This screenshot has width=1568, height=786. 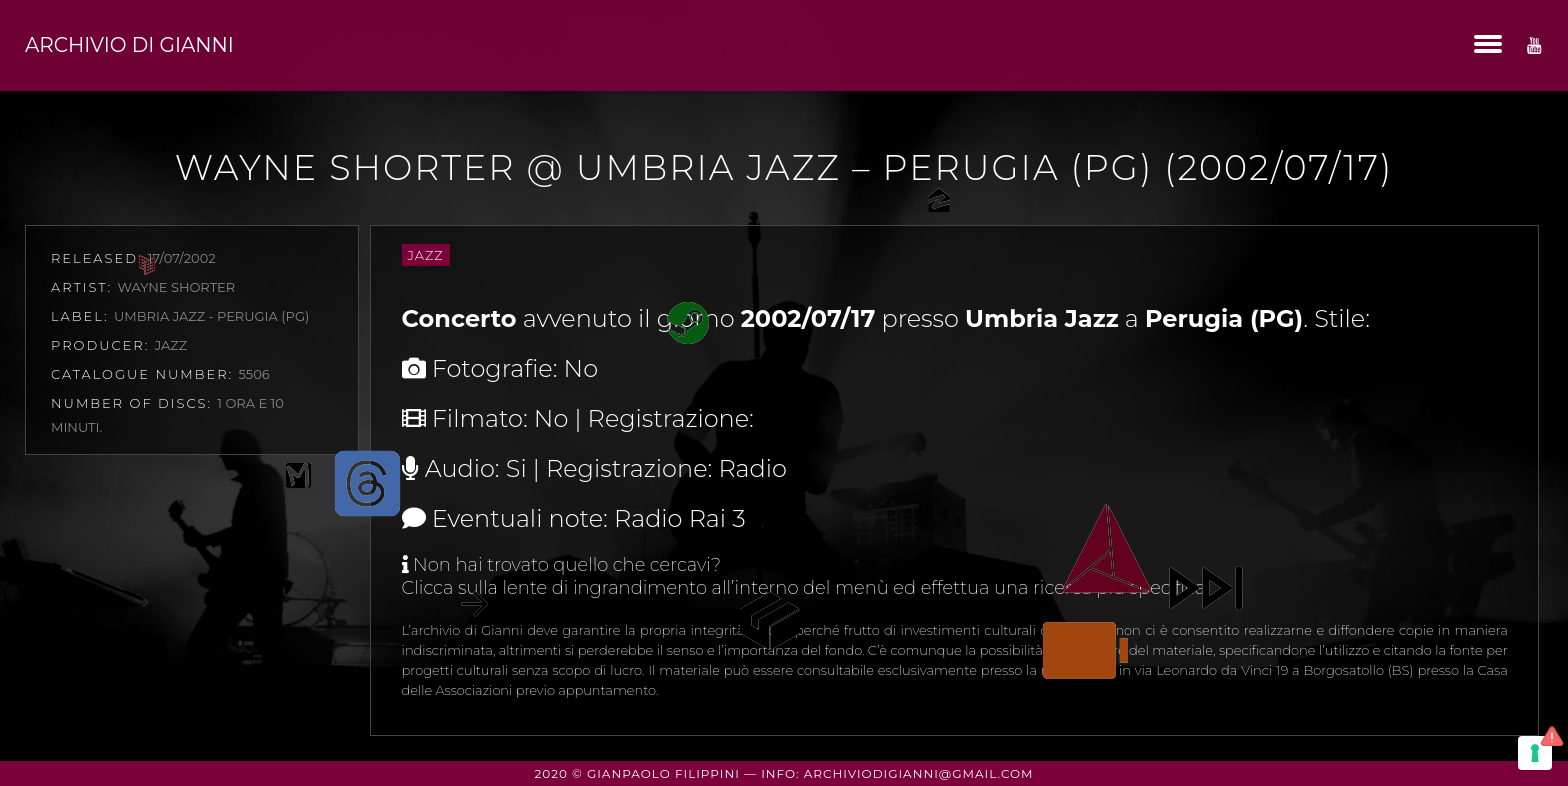 I want to click on open the Zillow real estate app, so click(x=939, y=200).